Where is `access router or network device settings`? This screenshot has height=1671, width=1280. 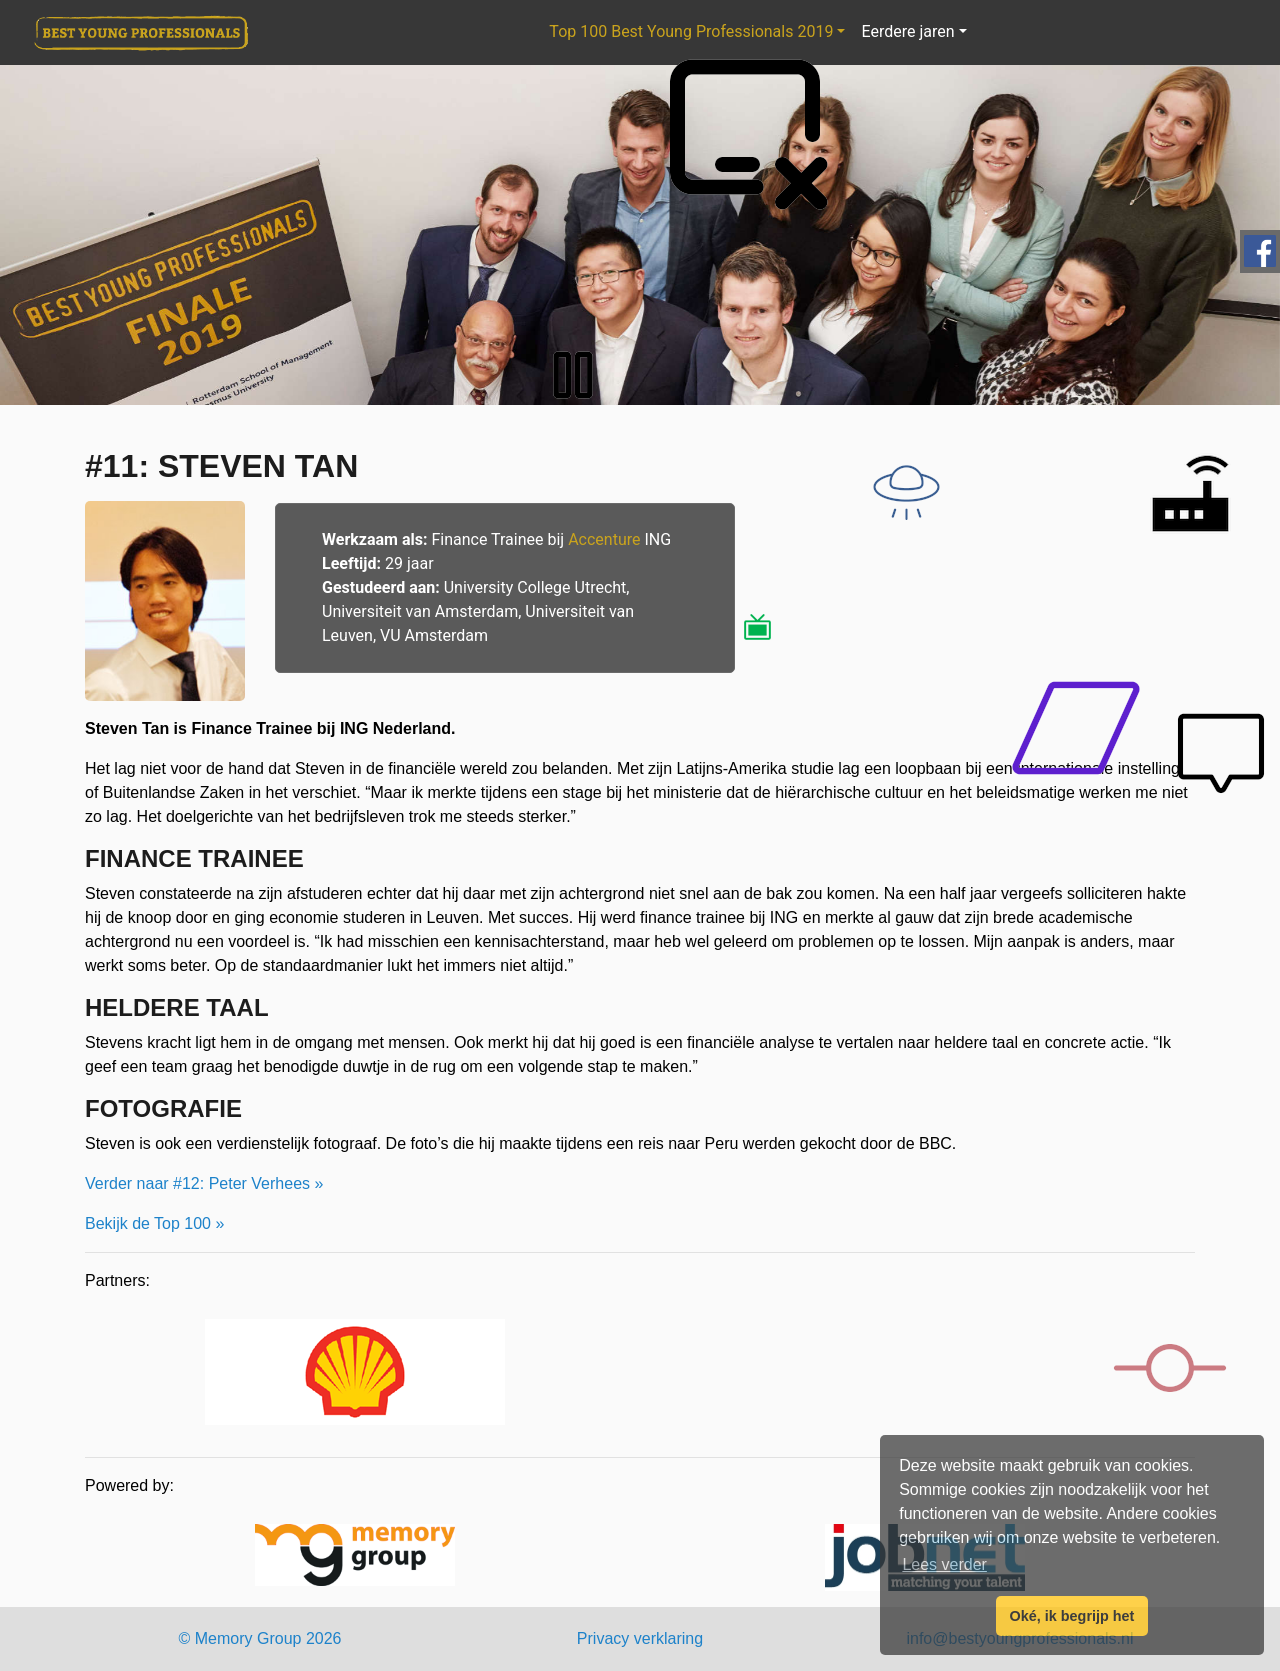 access router or network device settings is located at coordinates (1190, 493).